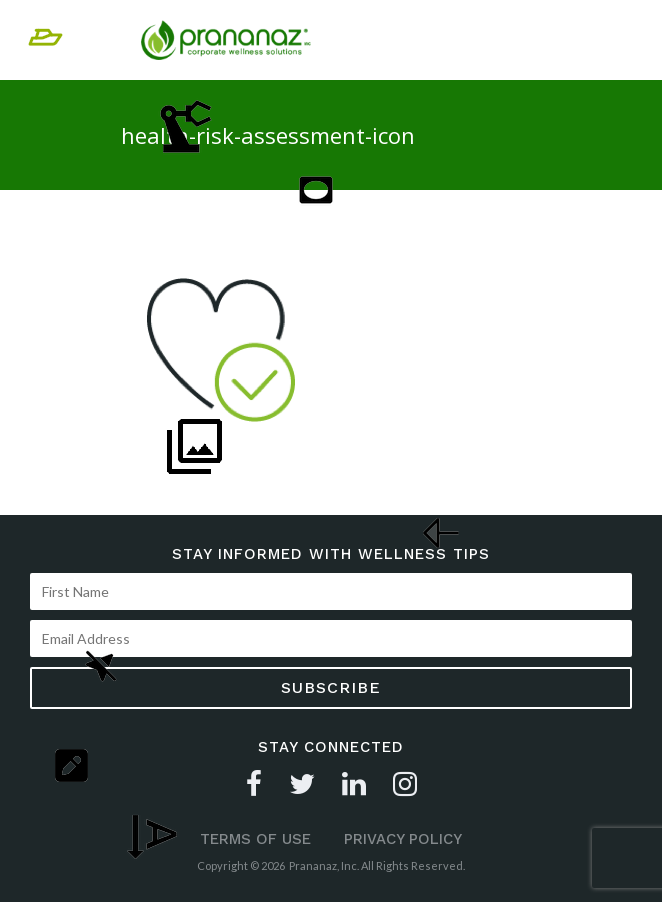  Describe the element at coordinates (152, 837) in the screenshot. I see `rotate text downward` at that location.